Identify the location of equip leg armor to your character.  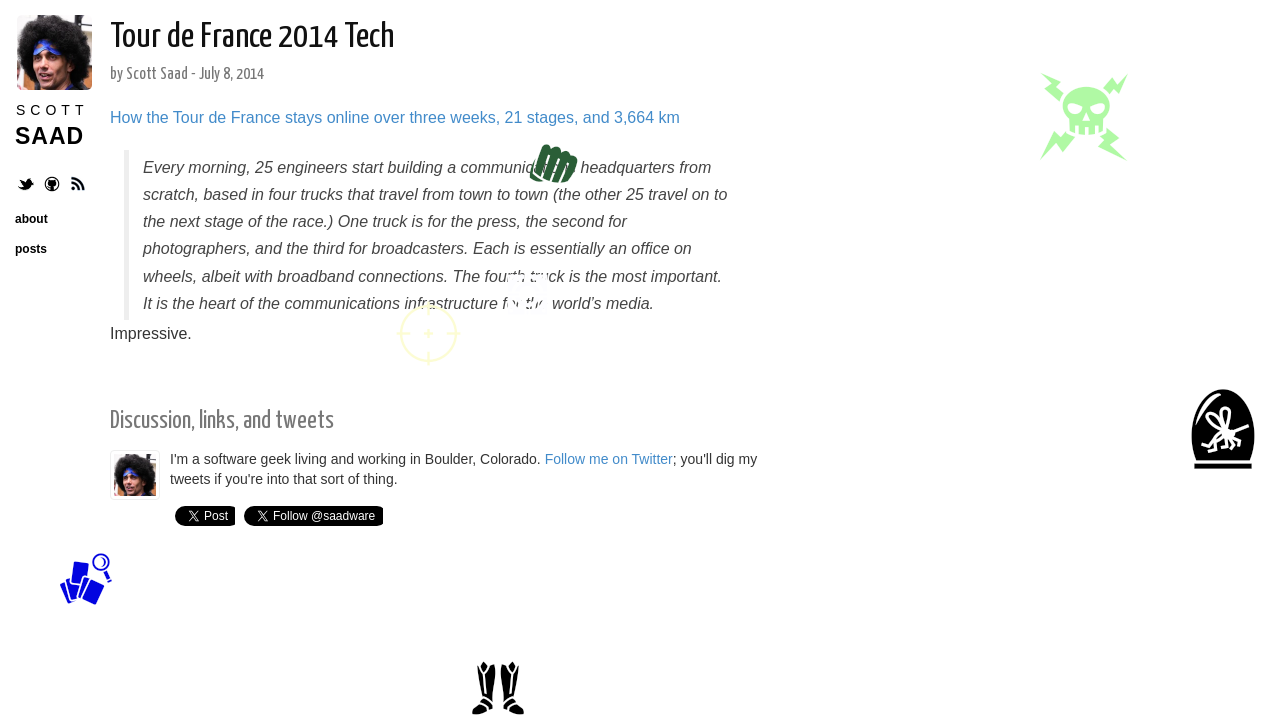
(498, 688).